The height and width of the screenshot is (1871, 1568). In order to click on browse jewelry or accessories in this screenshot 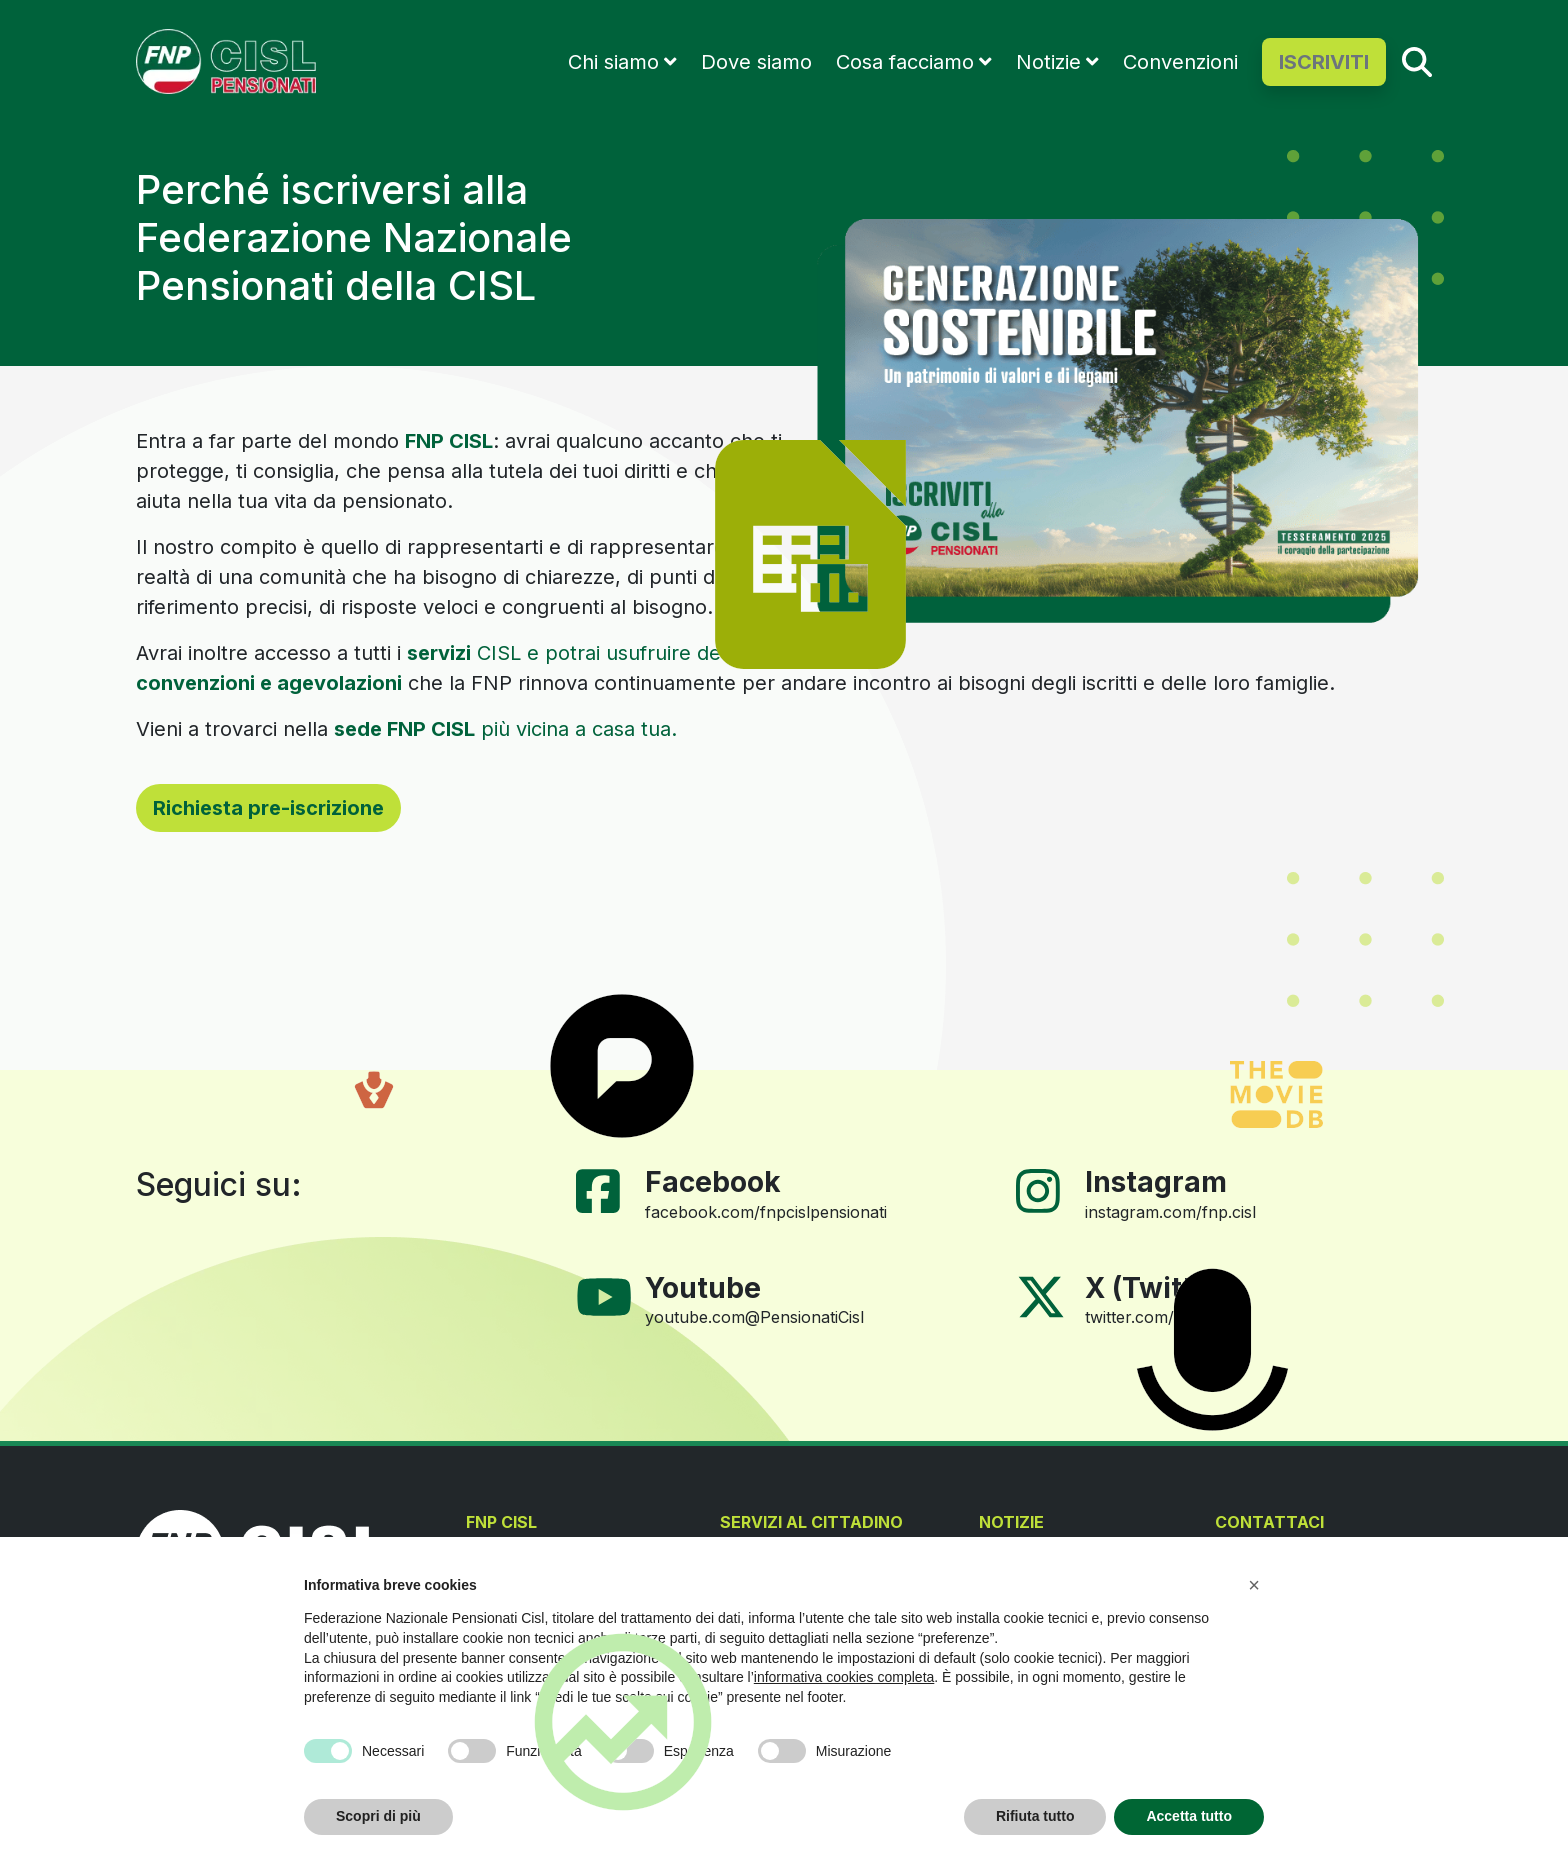, I will do `click(374, 1091)`.